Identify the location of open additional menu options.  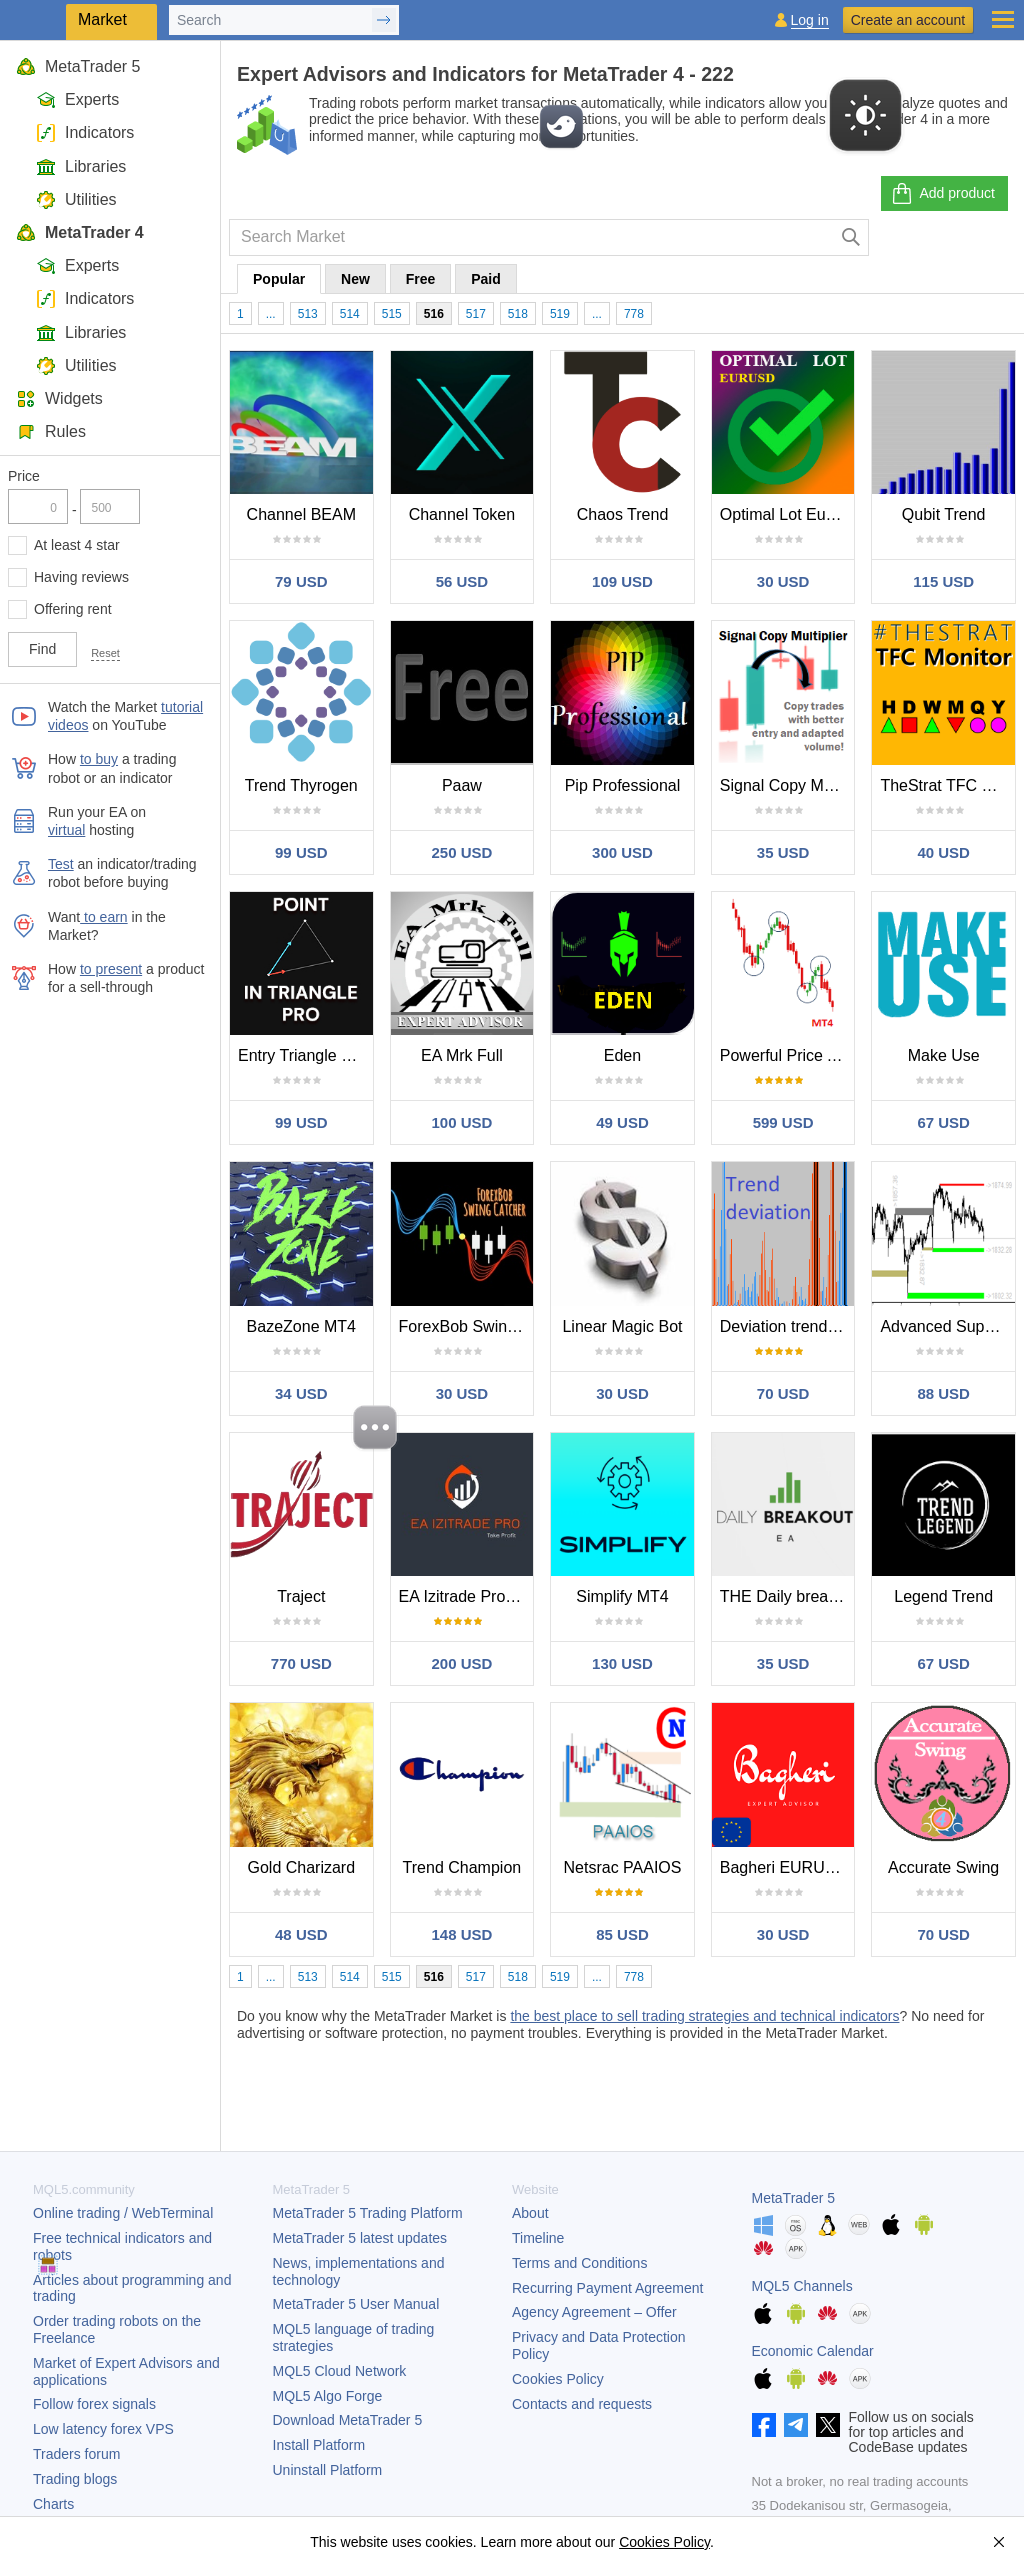
(375, 1428).